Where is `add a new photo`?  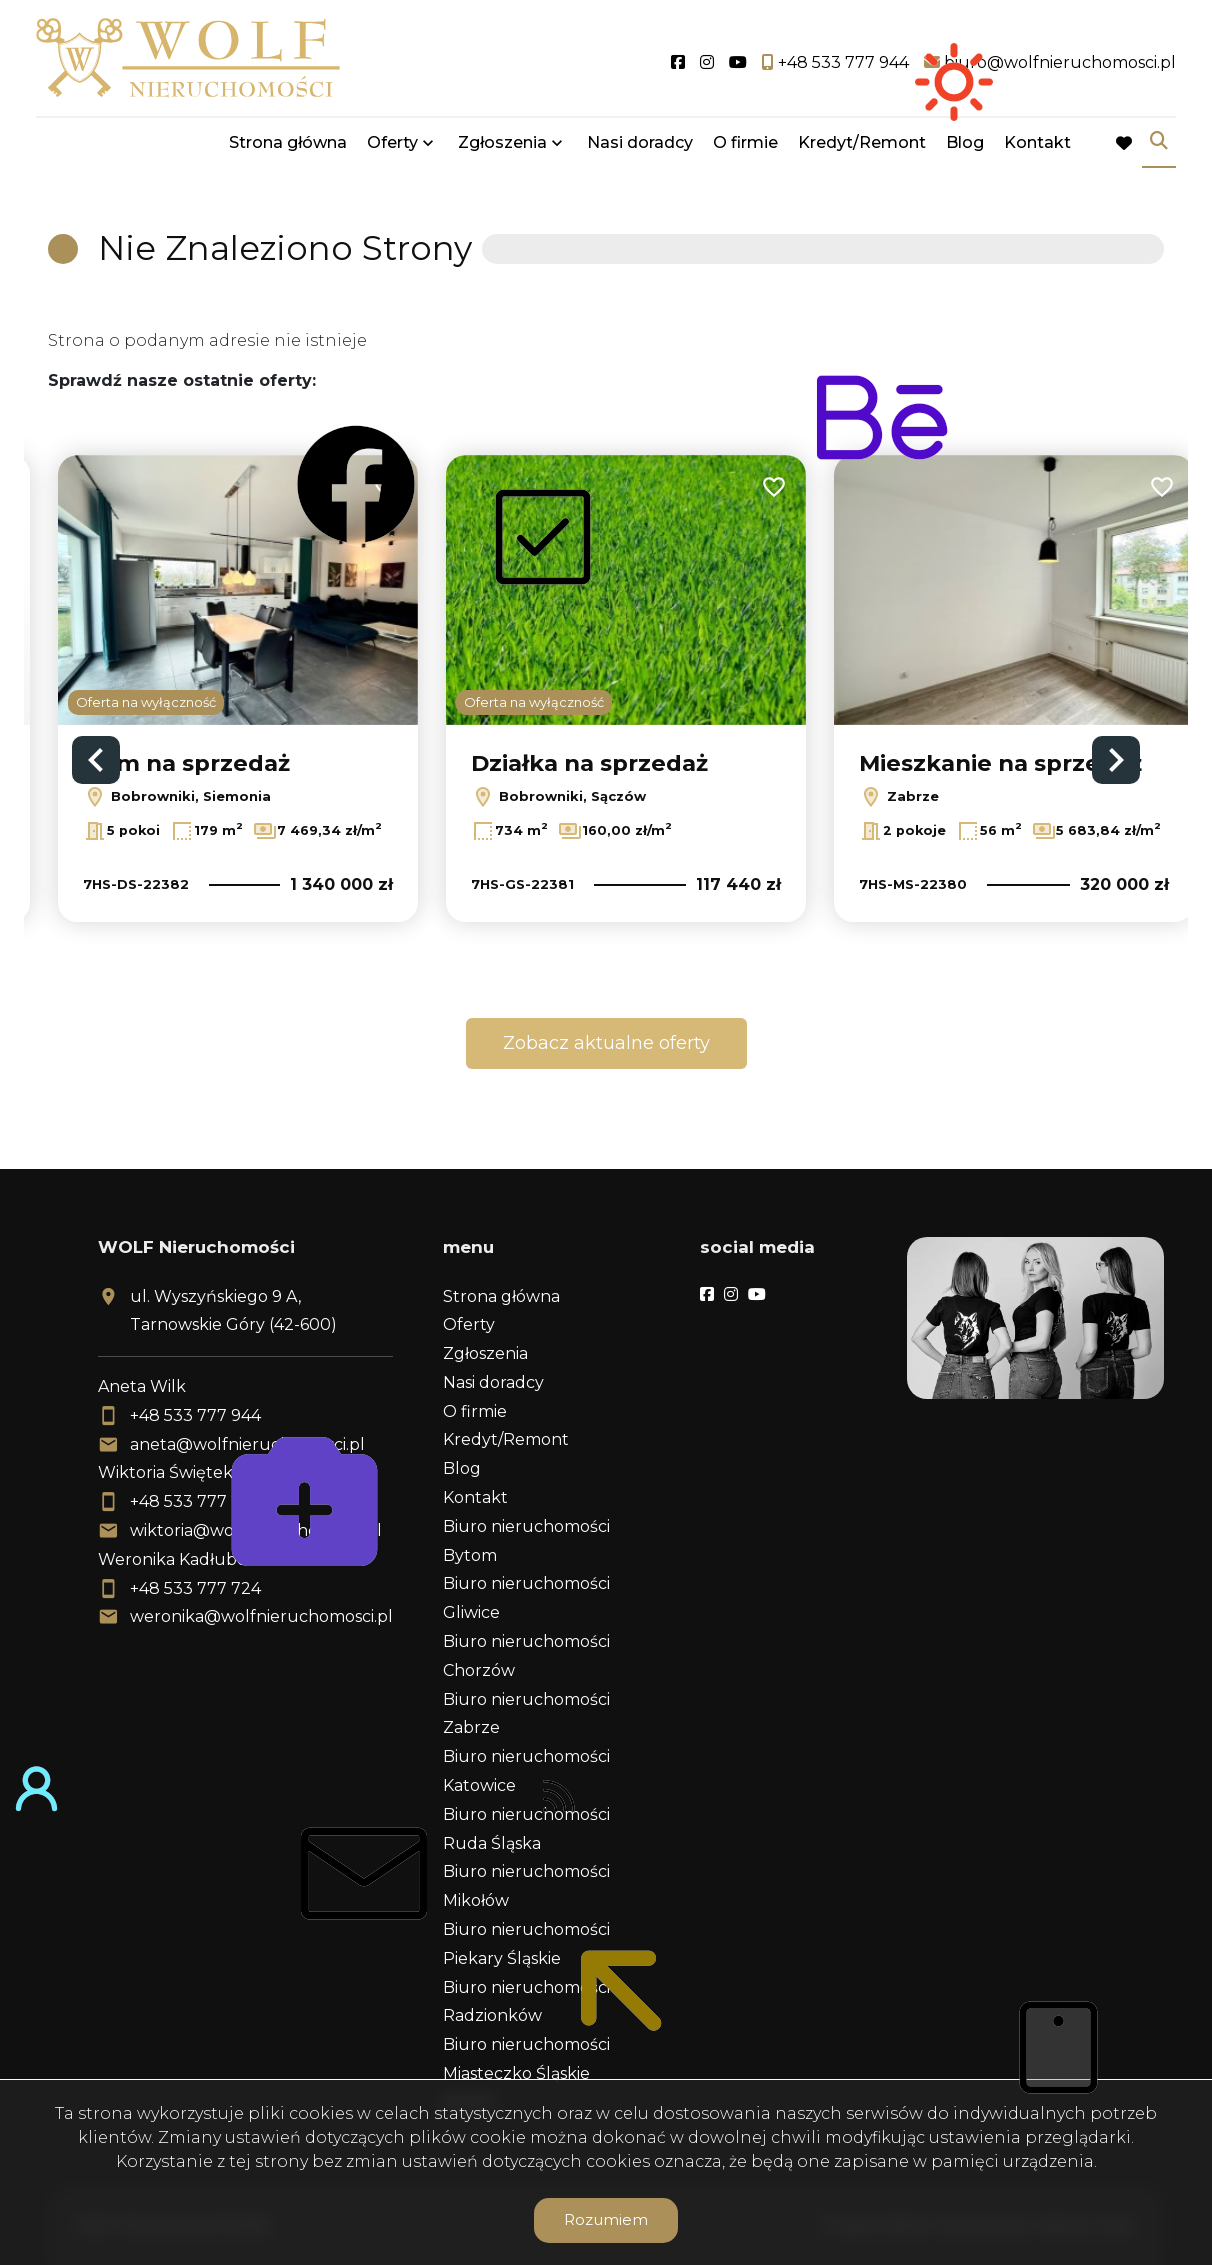 add a new photo is located at coordinates (304, 1504).